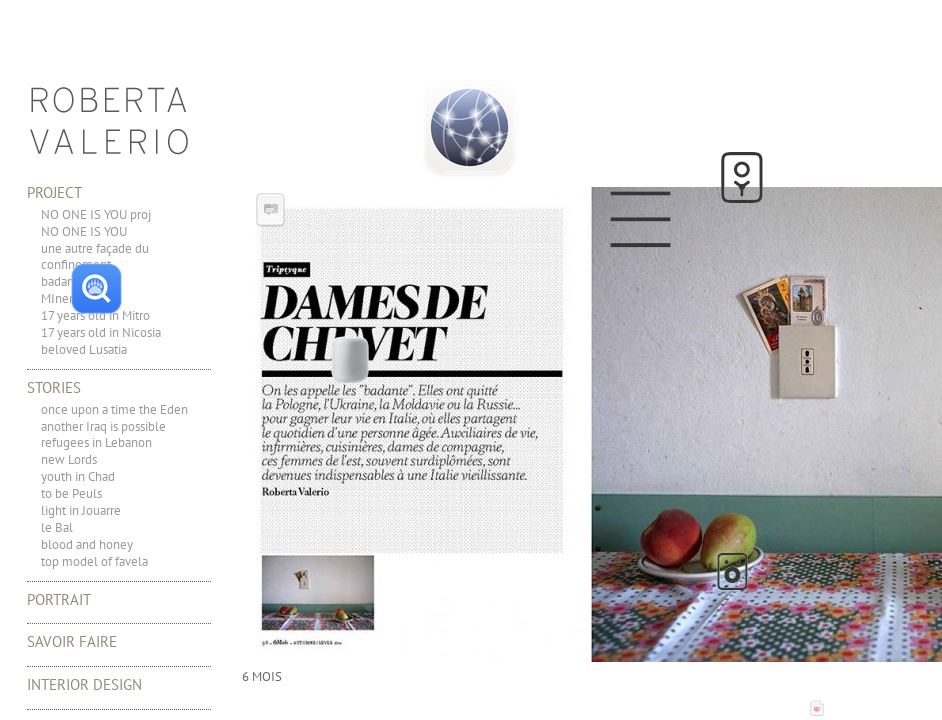 This screenshot has height=720, width=942. What do you see at coordinates (469, 127) in the screenshot?
I see `access network file system or shared storage` at bounding box center [469, 127].